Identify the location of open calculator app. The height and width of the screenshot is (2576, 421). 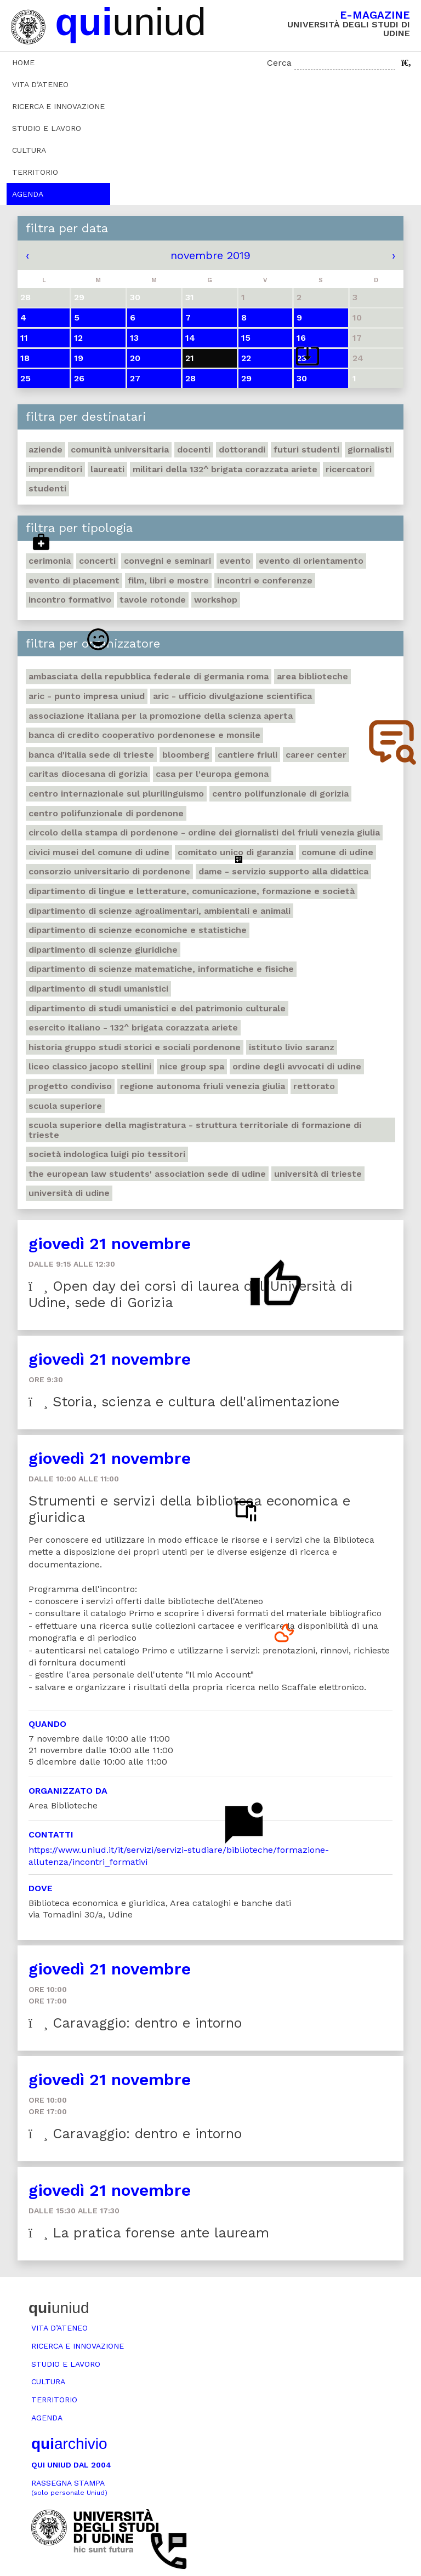
(238, 859).